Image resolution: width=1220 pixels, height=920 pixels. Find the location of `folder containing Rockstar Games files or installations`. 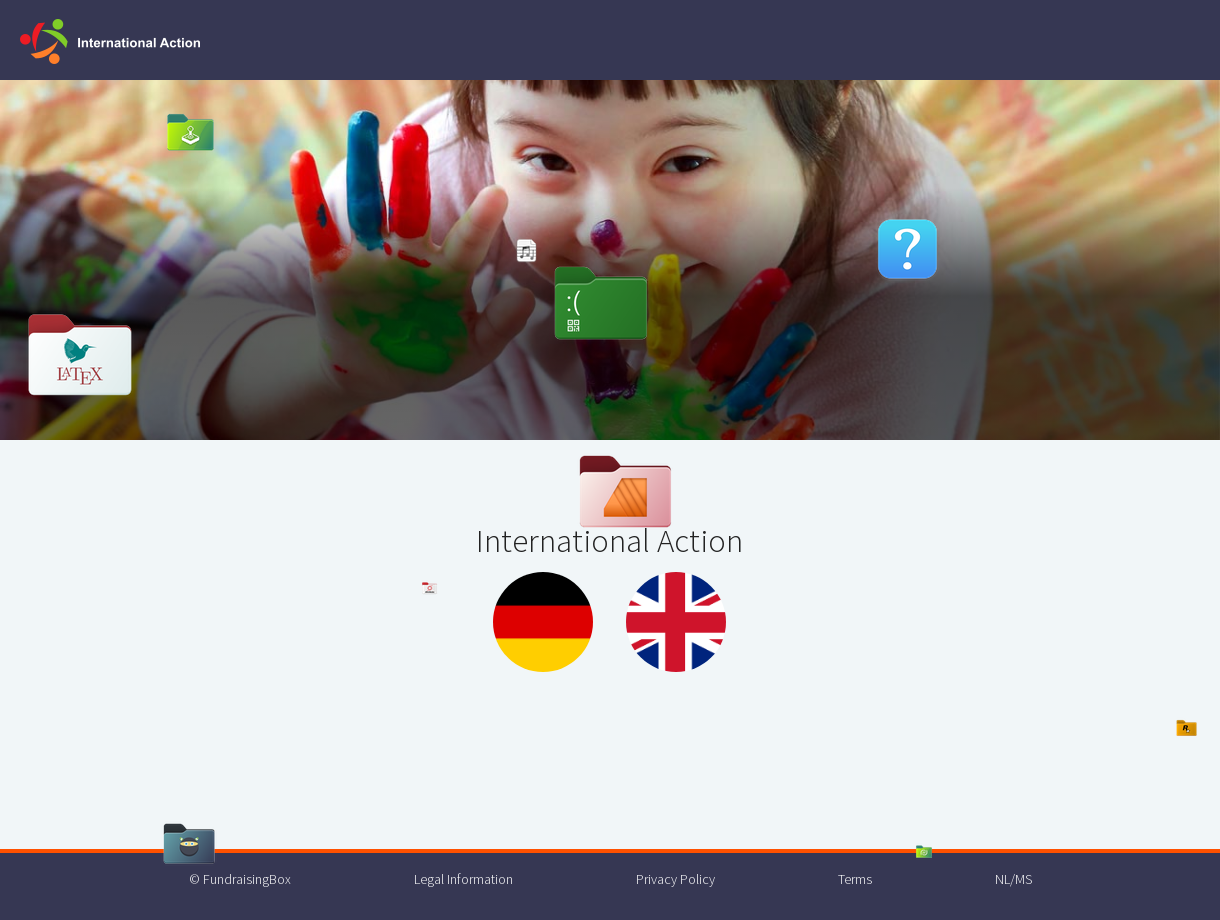

folder containing Rockstar Games files or installations is located at coordinates (1186, 728).